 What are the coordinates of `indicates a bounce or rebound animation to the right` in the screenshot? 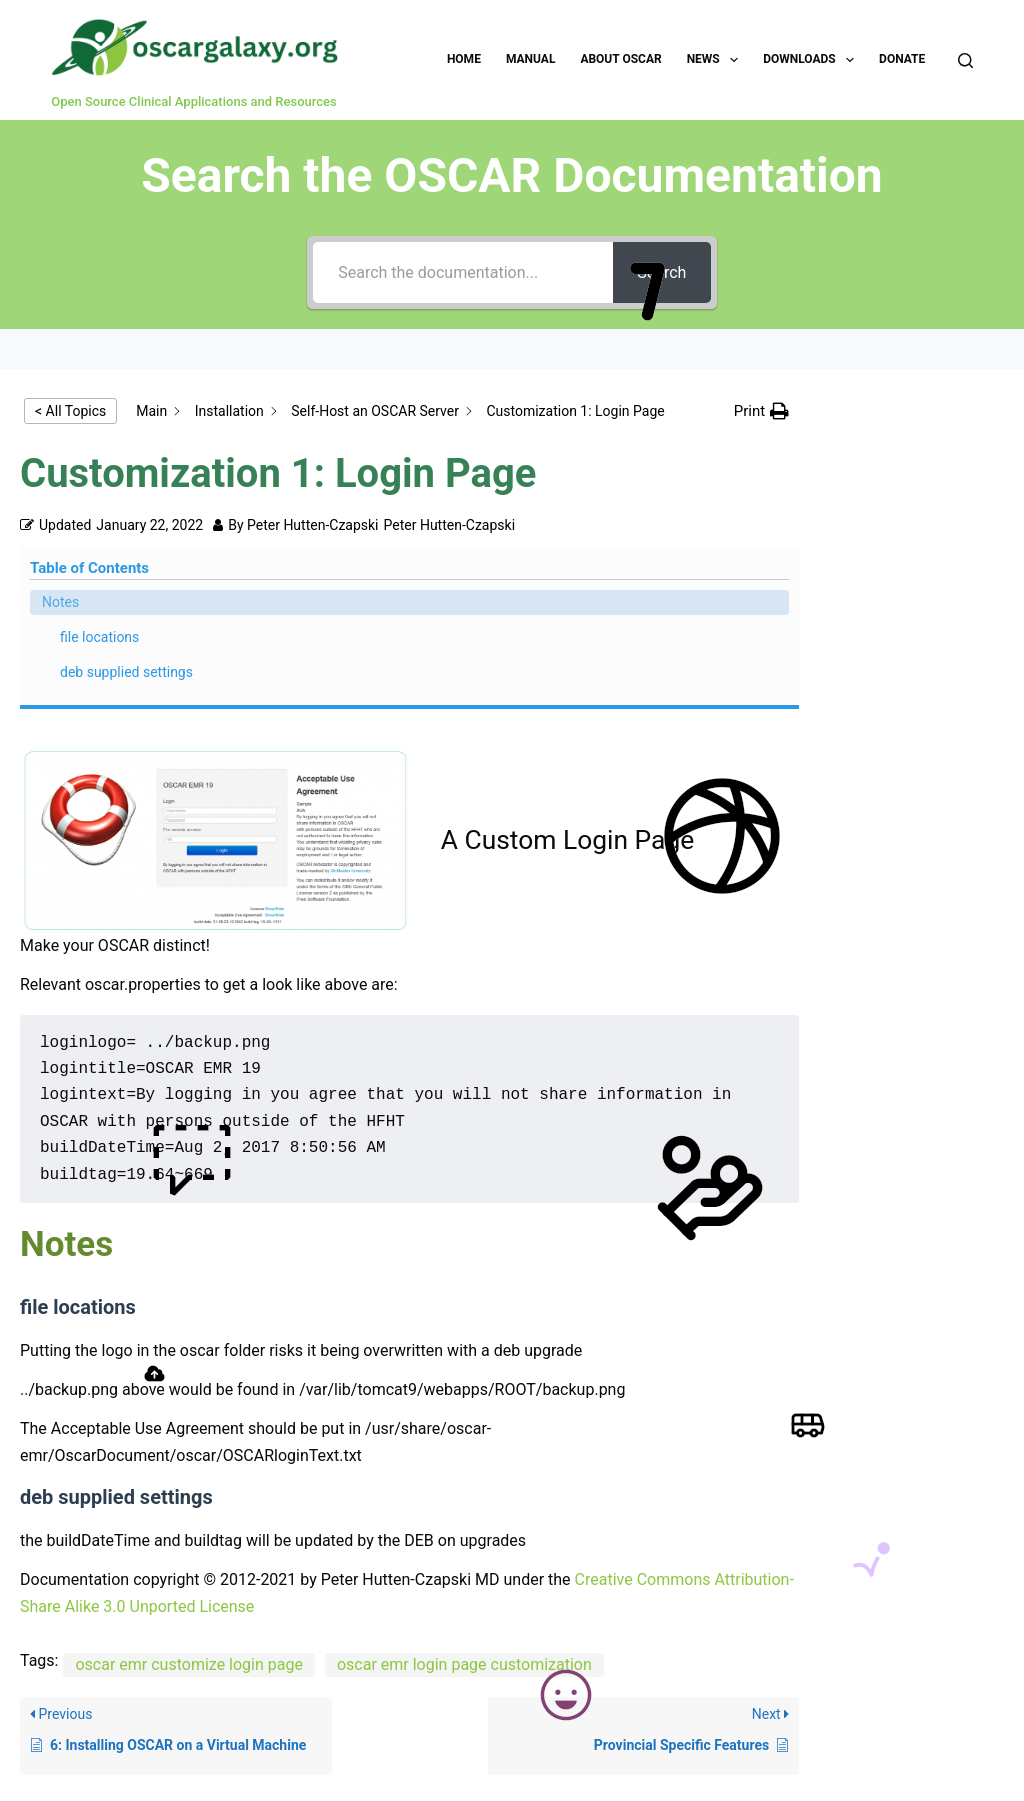 It's located at (871, 1558).